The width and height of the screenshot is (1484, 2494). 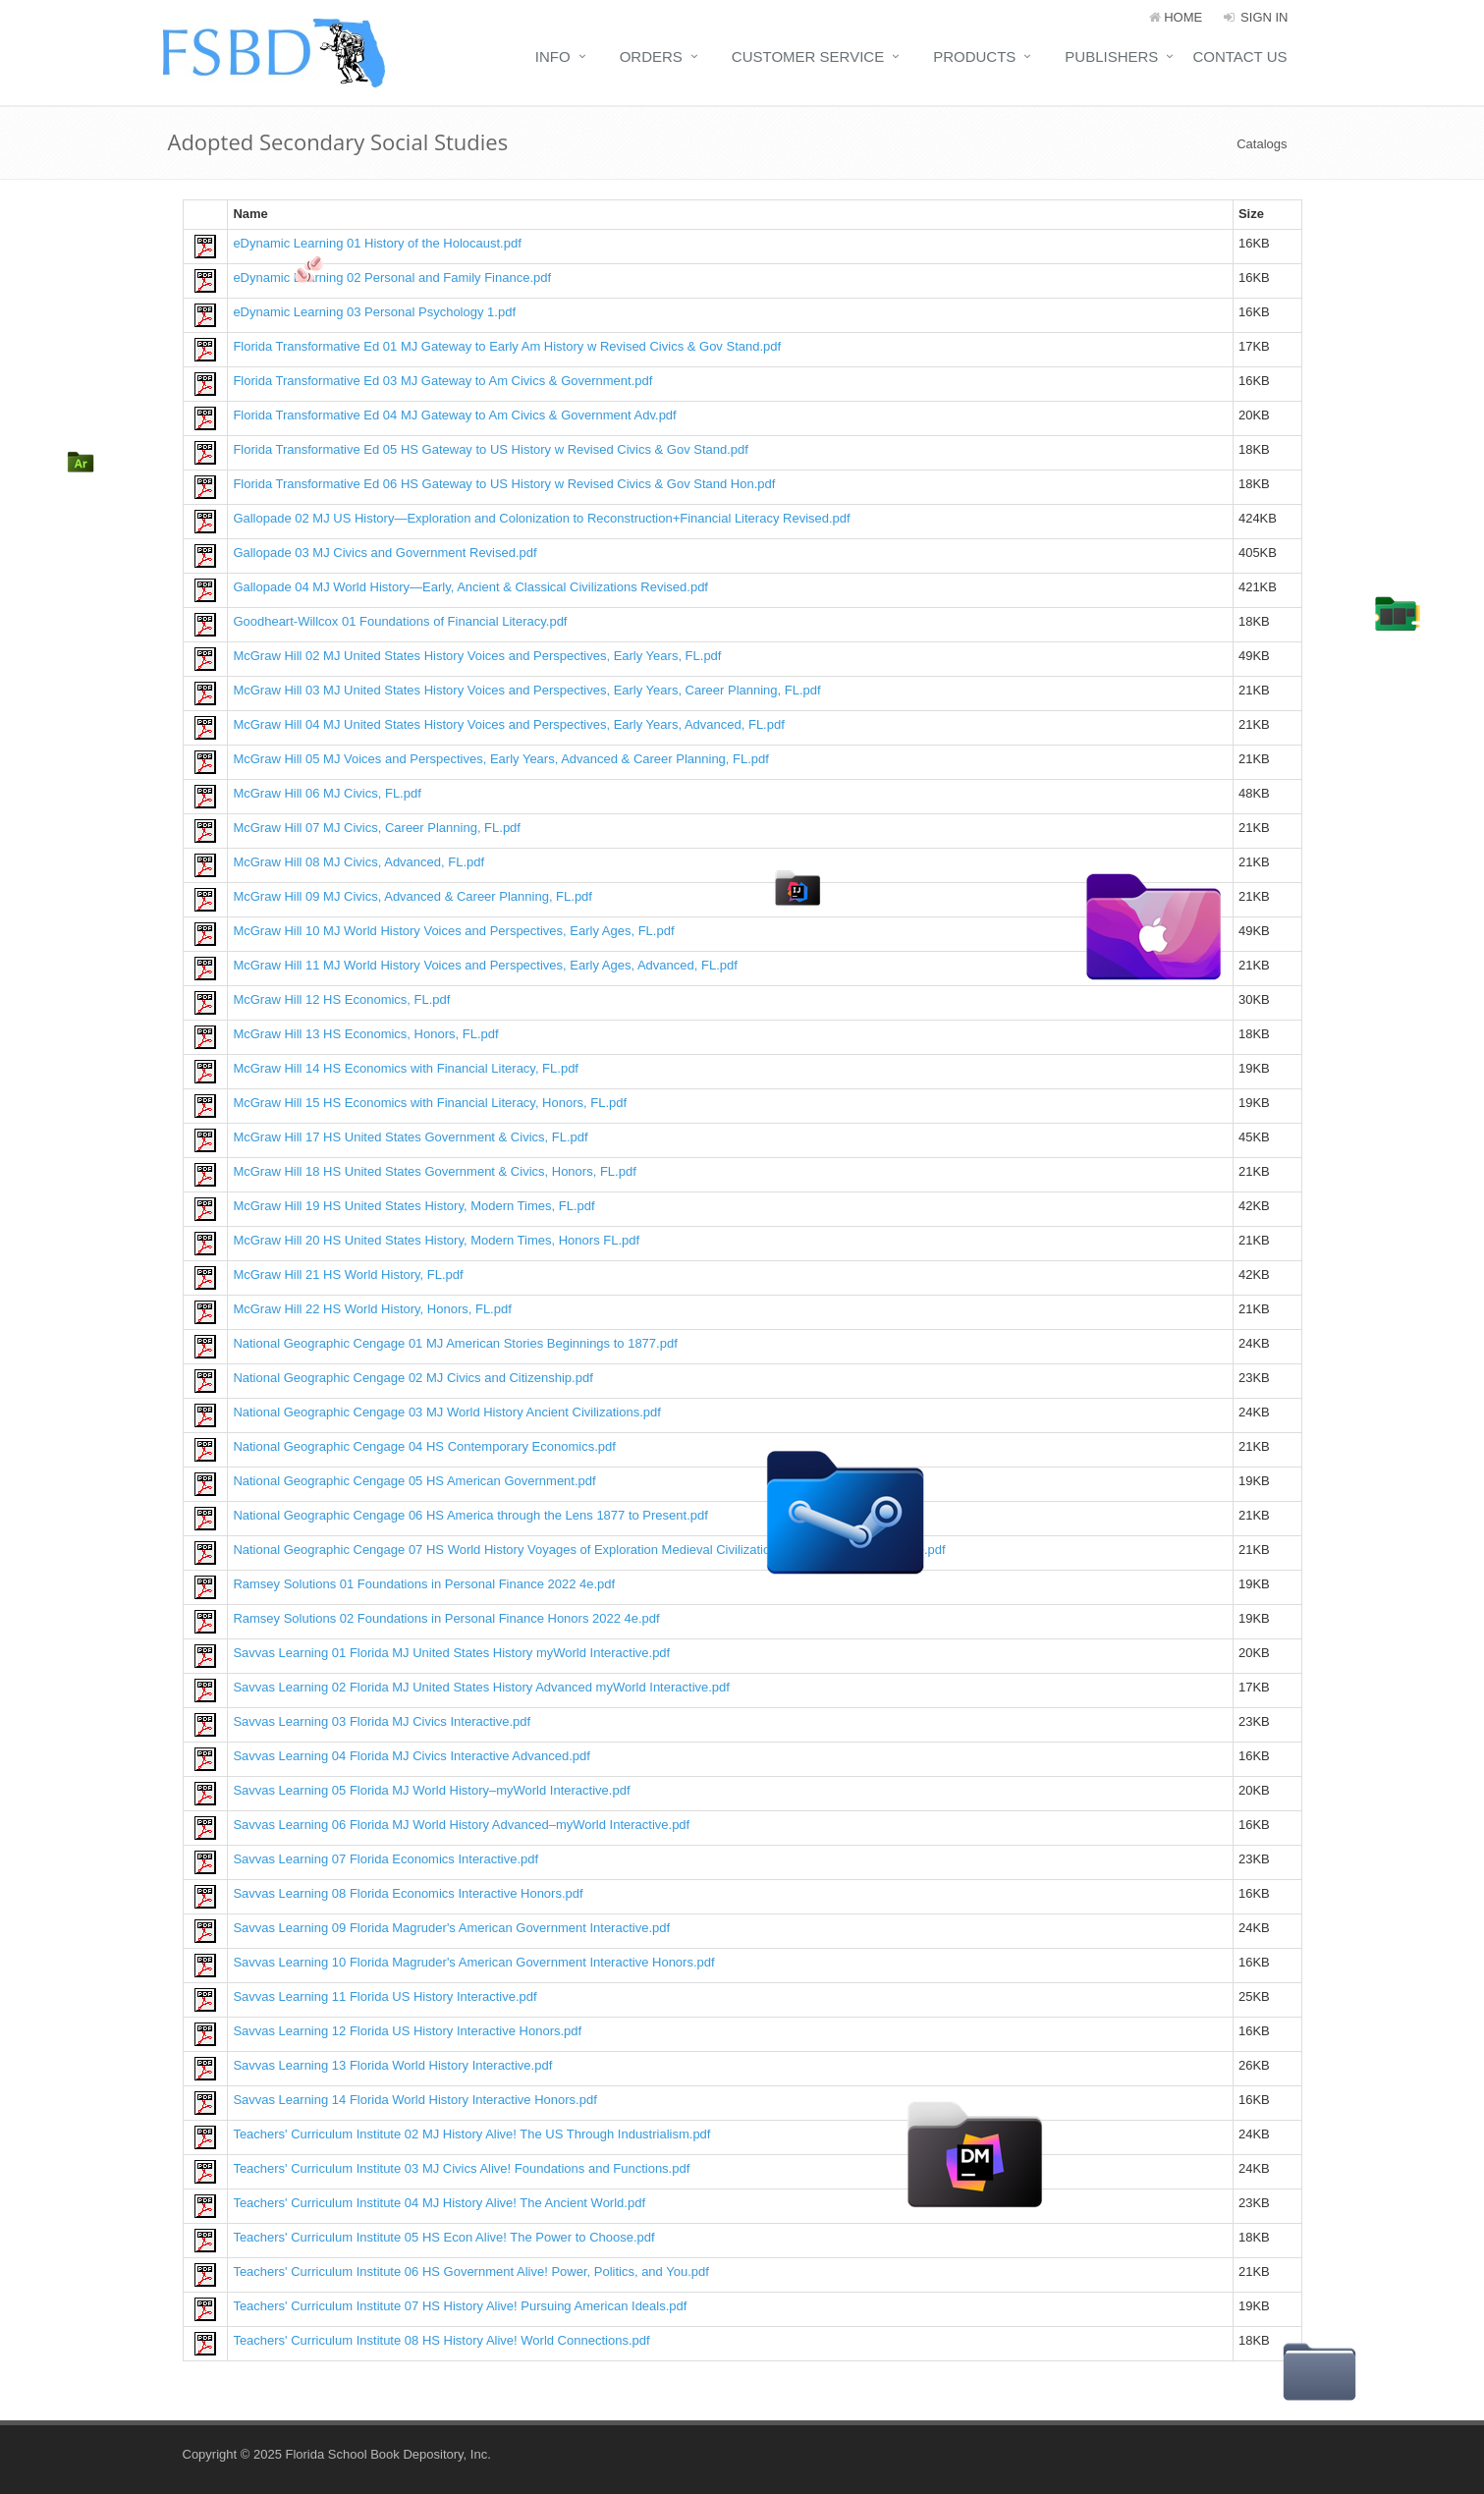 I want to click on open mac os monterey system folder, so click(x=1153, y=930).